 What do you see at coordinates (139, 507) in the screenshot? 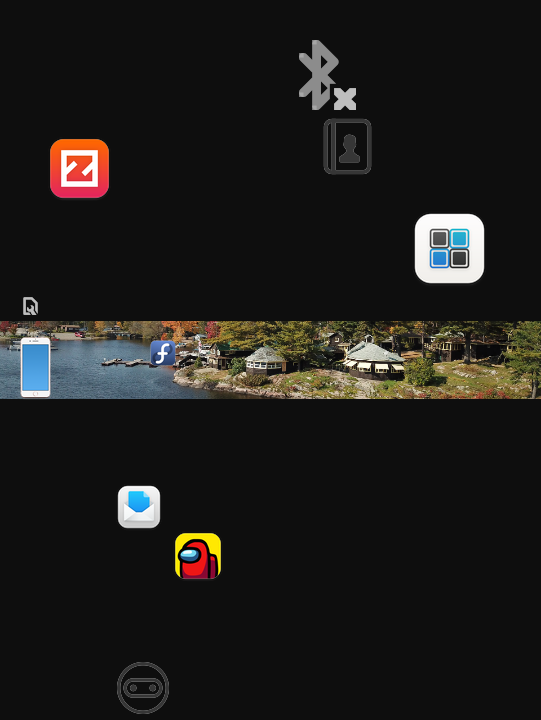
I see `open mailspring email client` at bounding box center [139, 507].